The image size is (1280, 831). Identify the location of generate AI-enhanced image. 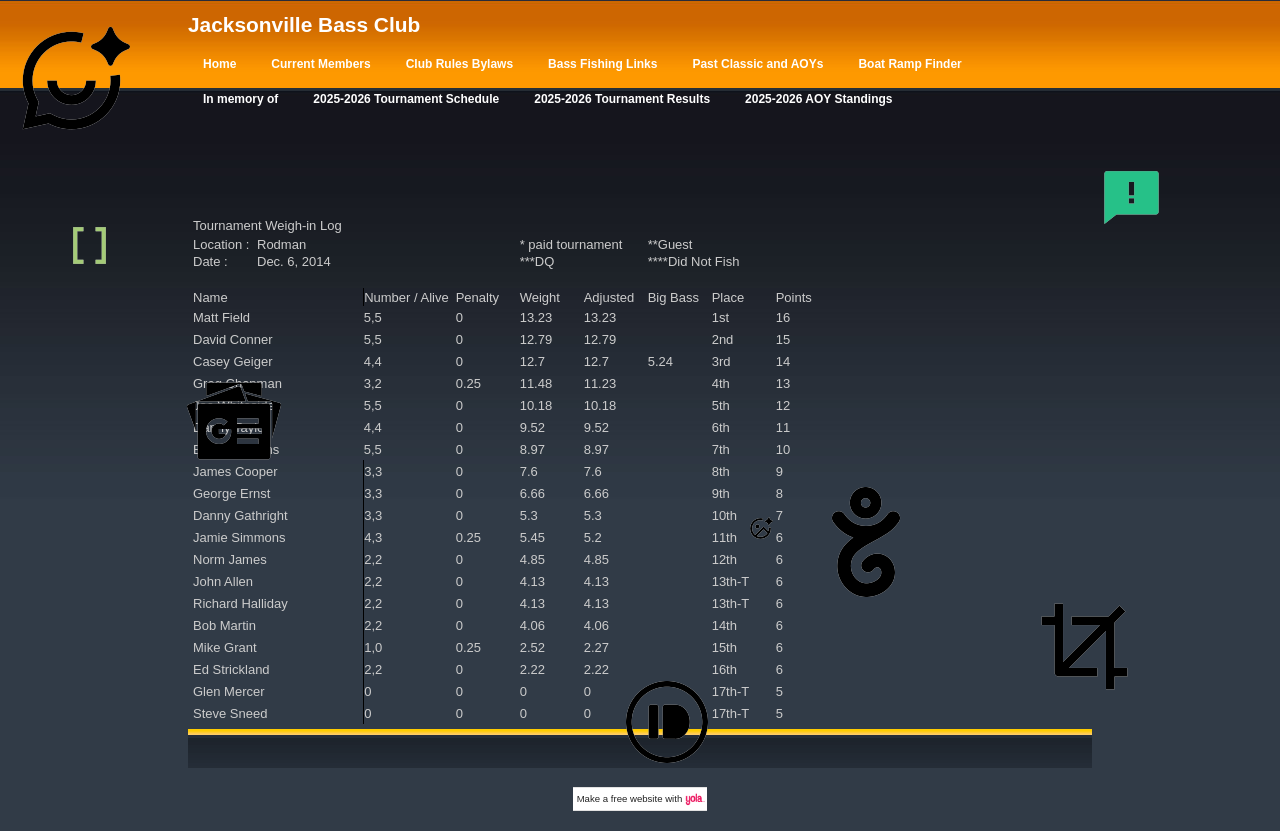
(760, 528).